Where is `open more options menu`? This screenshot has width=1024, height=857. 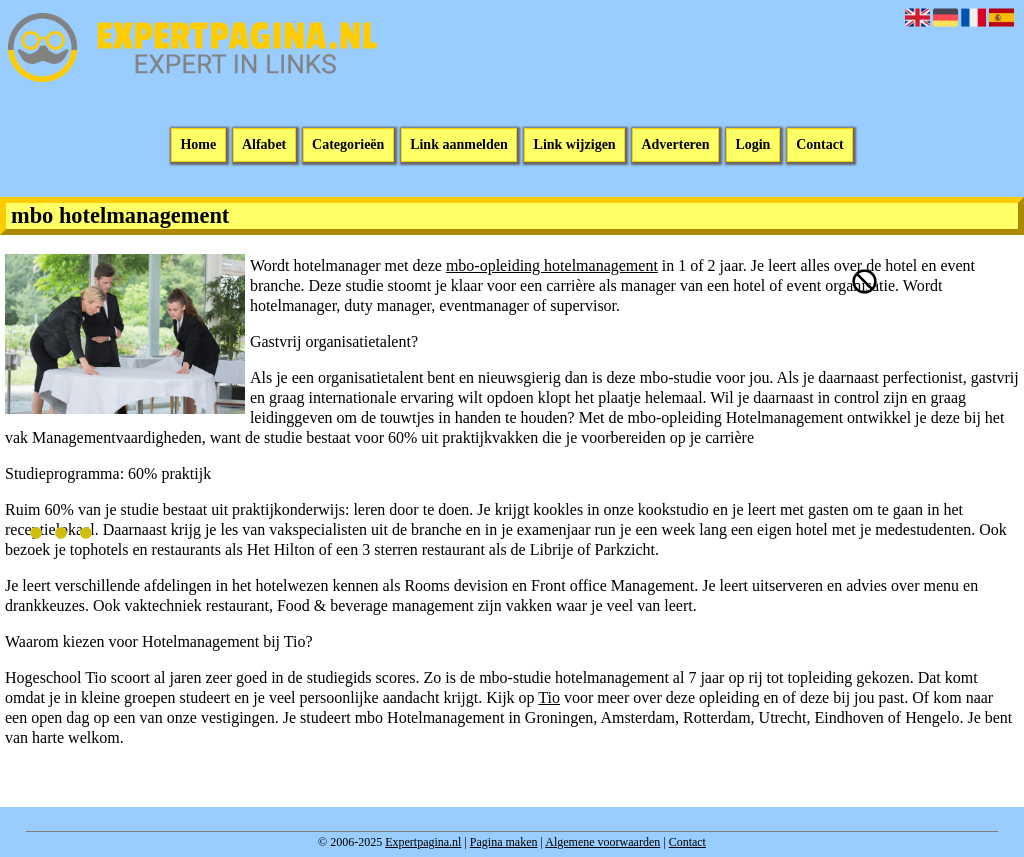
open more options menu is located at coordinates (61, 533).